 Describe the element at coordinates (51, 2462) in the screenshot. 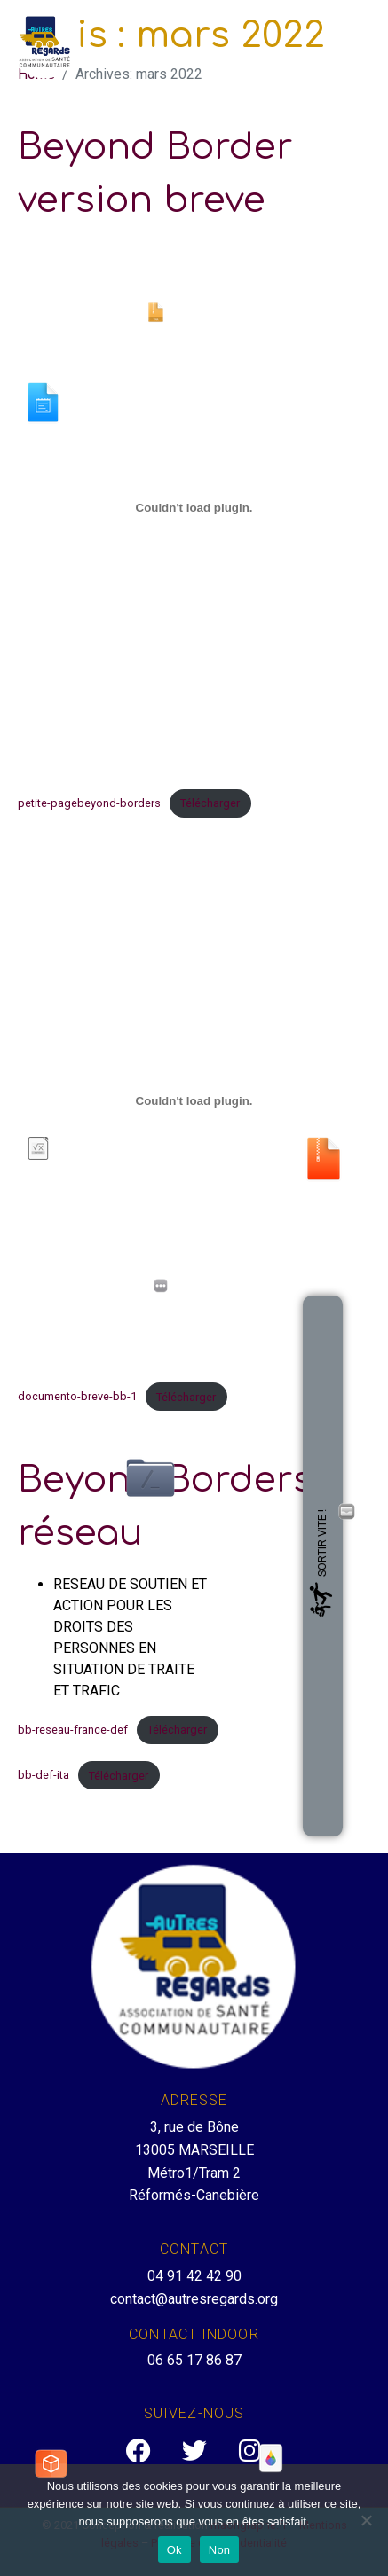

I see `open a 3ds format 3d model file` at that location.